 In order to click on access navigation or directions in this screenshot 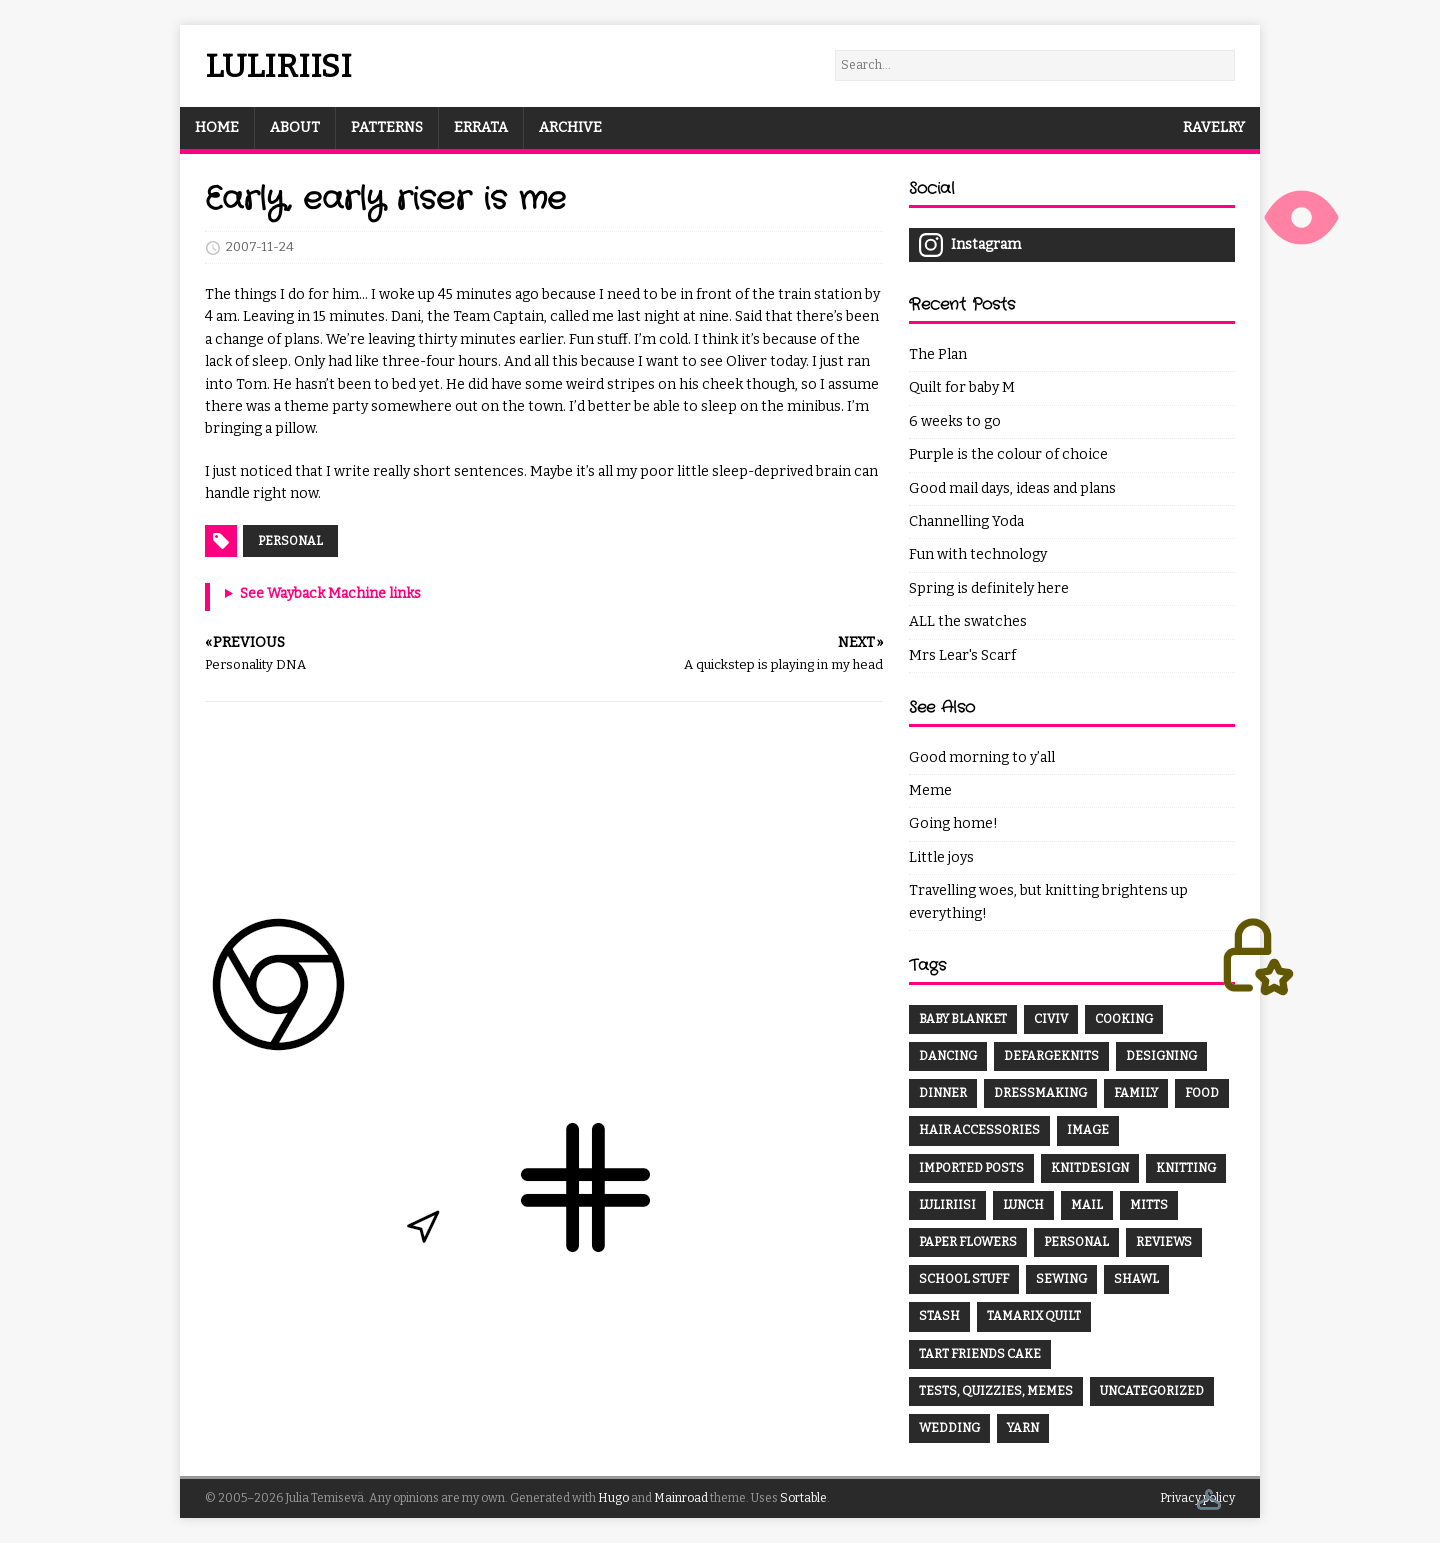, I will do `click(422, 1227)`.